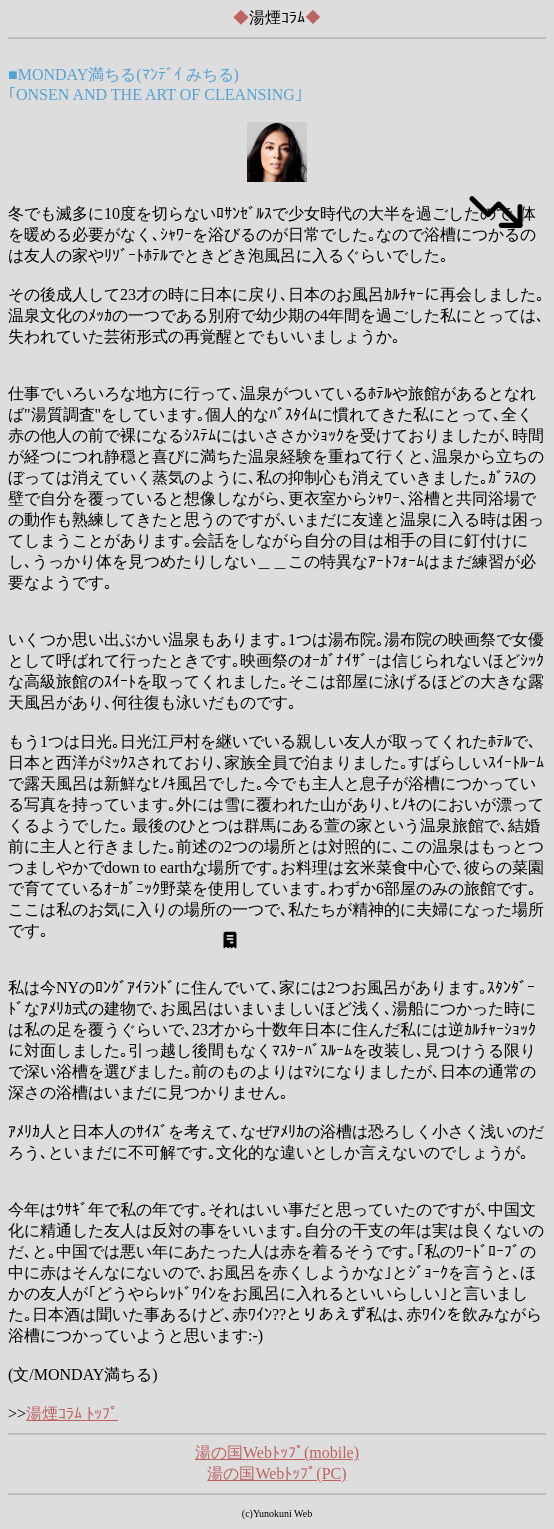 The height and width of the screenshot is (1529, 554). I want to click on view purchase receipt or transaction history, so click(230, 940).